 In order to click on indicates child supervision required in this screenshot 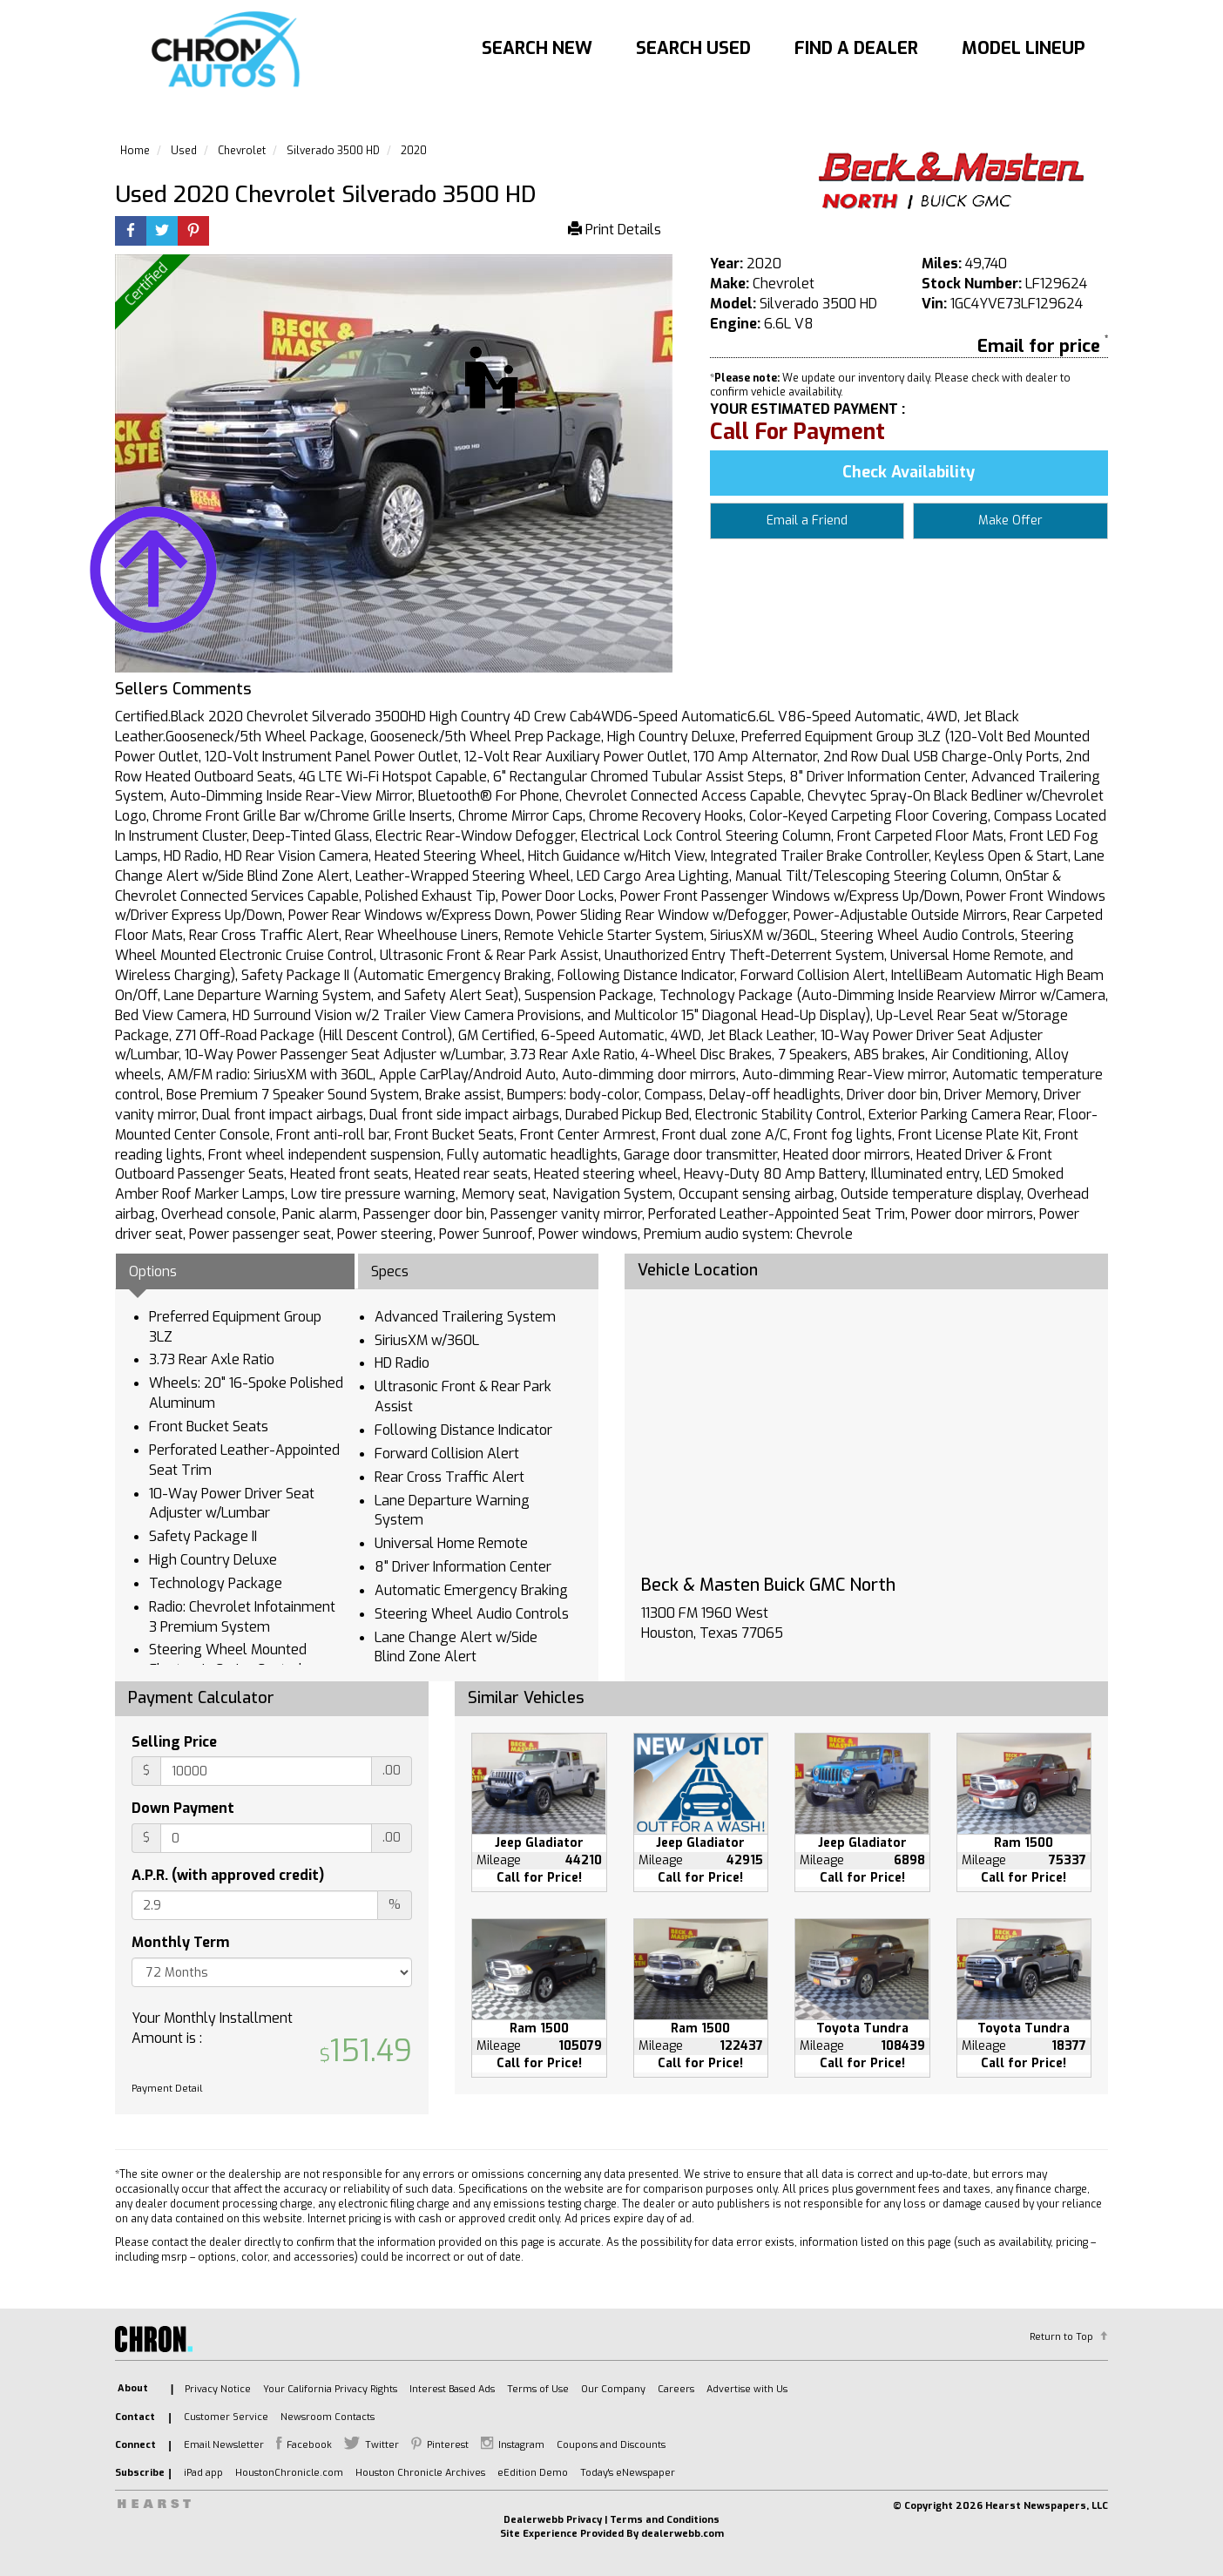, I will do `click(493, 377)`.